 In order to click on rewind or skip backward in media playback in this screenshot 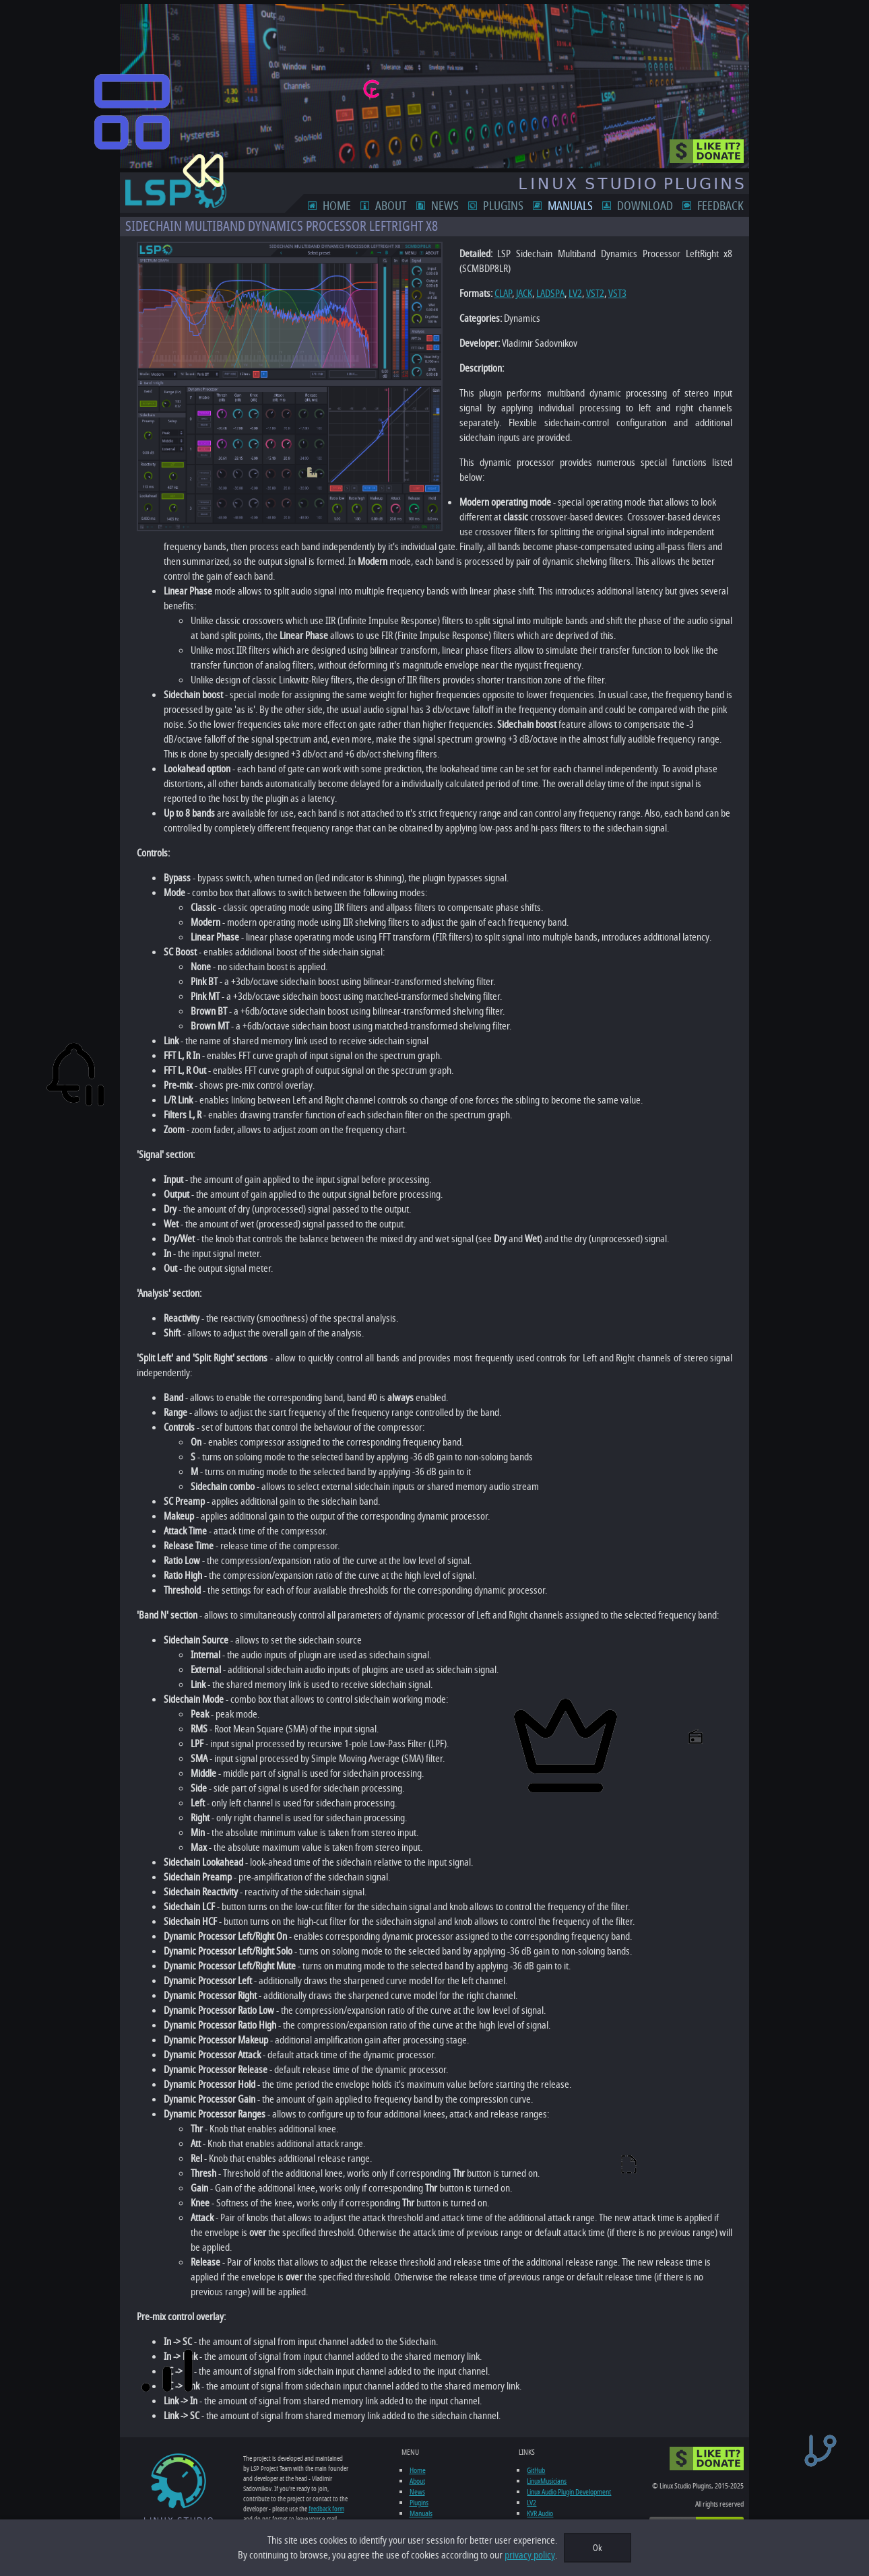, I will do `click(203, 170)`.